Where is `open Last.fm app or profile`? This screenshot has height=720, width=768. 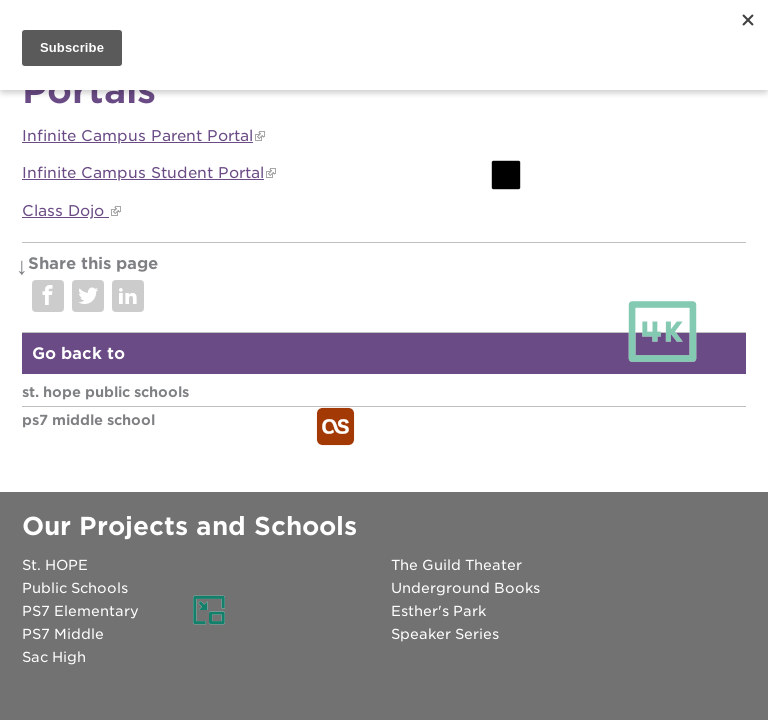
open Last.fm app or profile is located at coordinates (335, 426).